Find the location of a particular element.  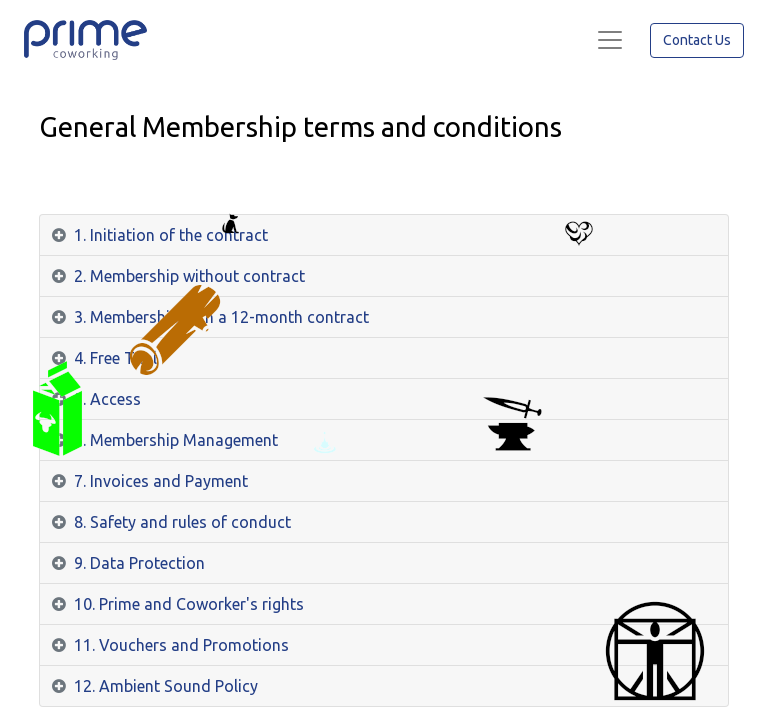

indicates an eldritch or lovecraftian game element is located at coordinates (579, 233).